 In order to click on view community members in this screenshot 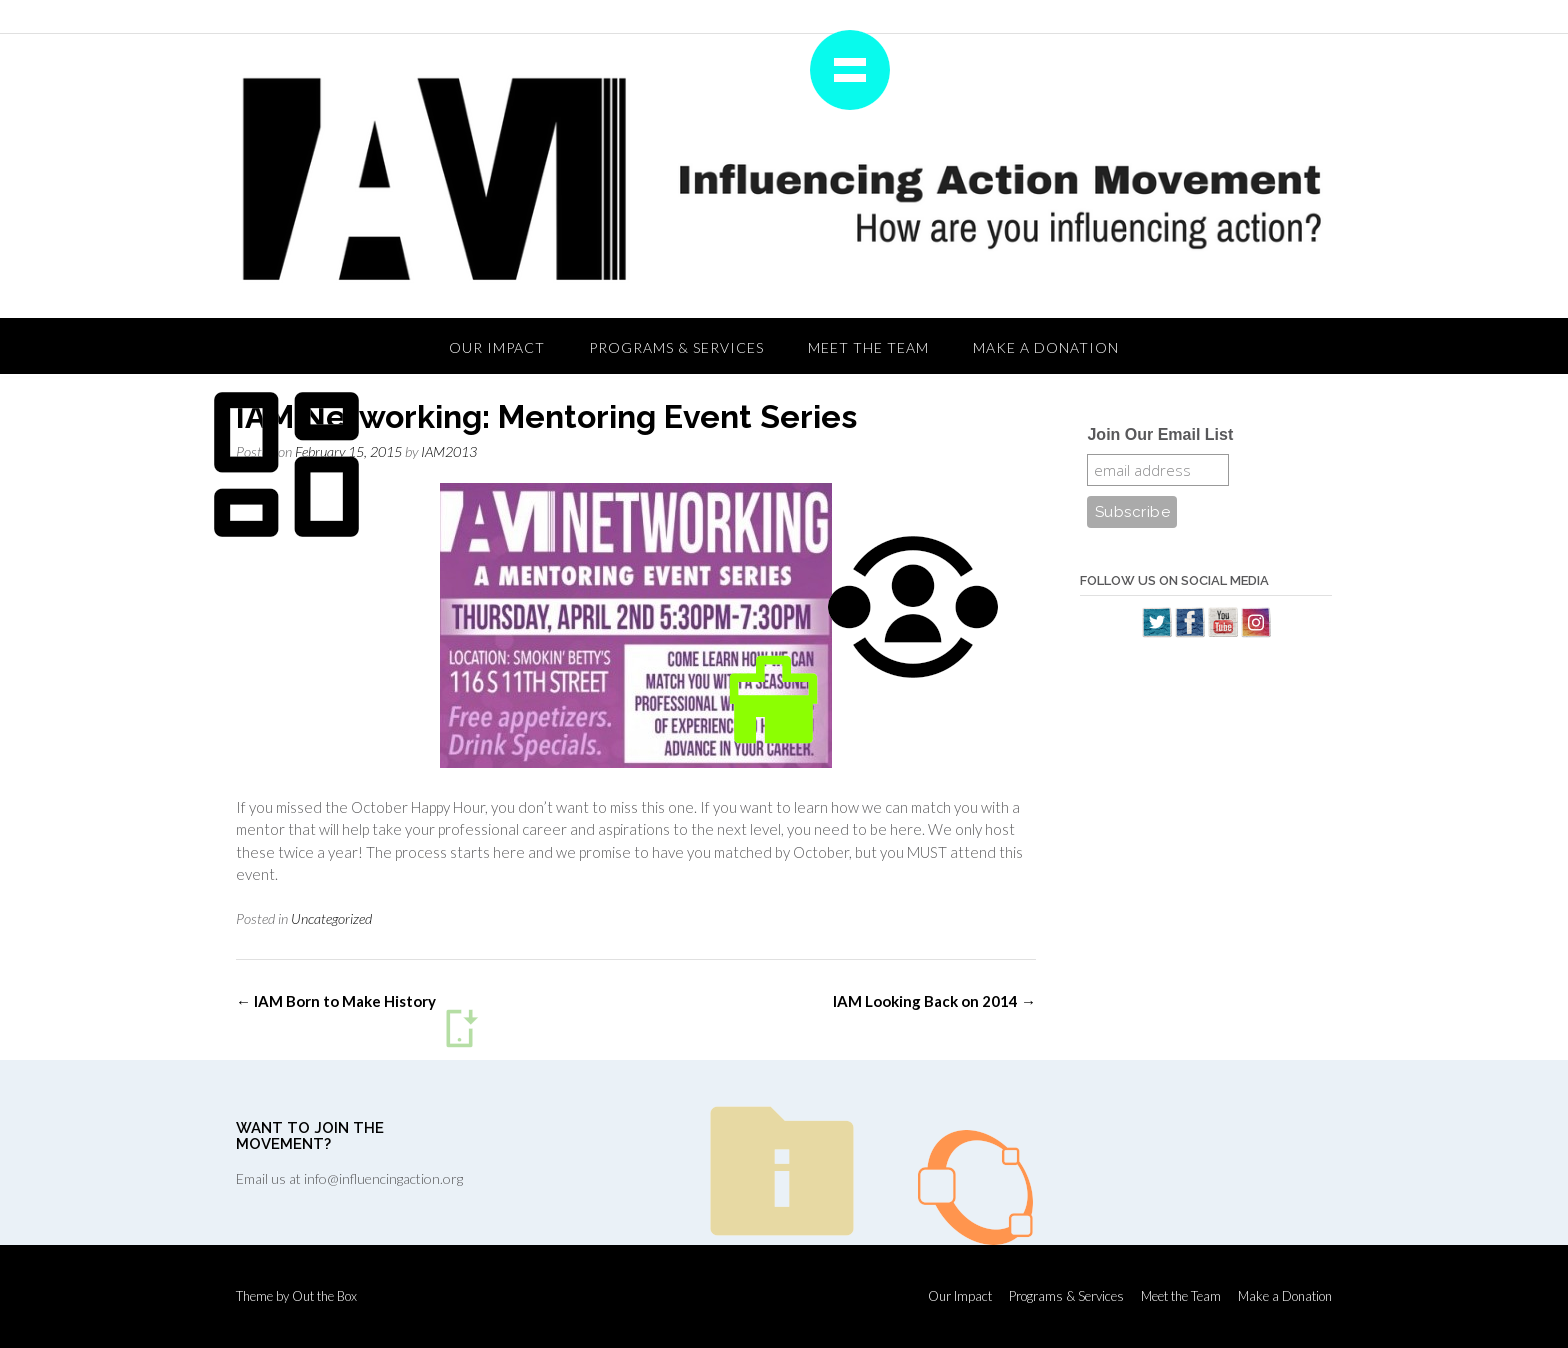, I will do `click(913, 607)`.